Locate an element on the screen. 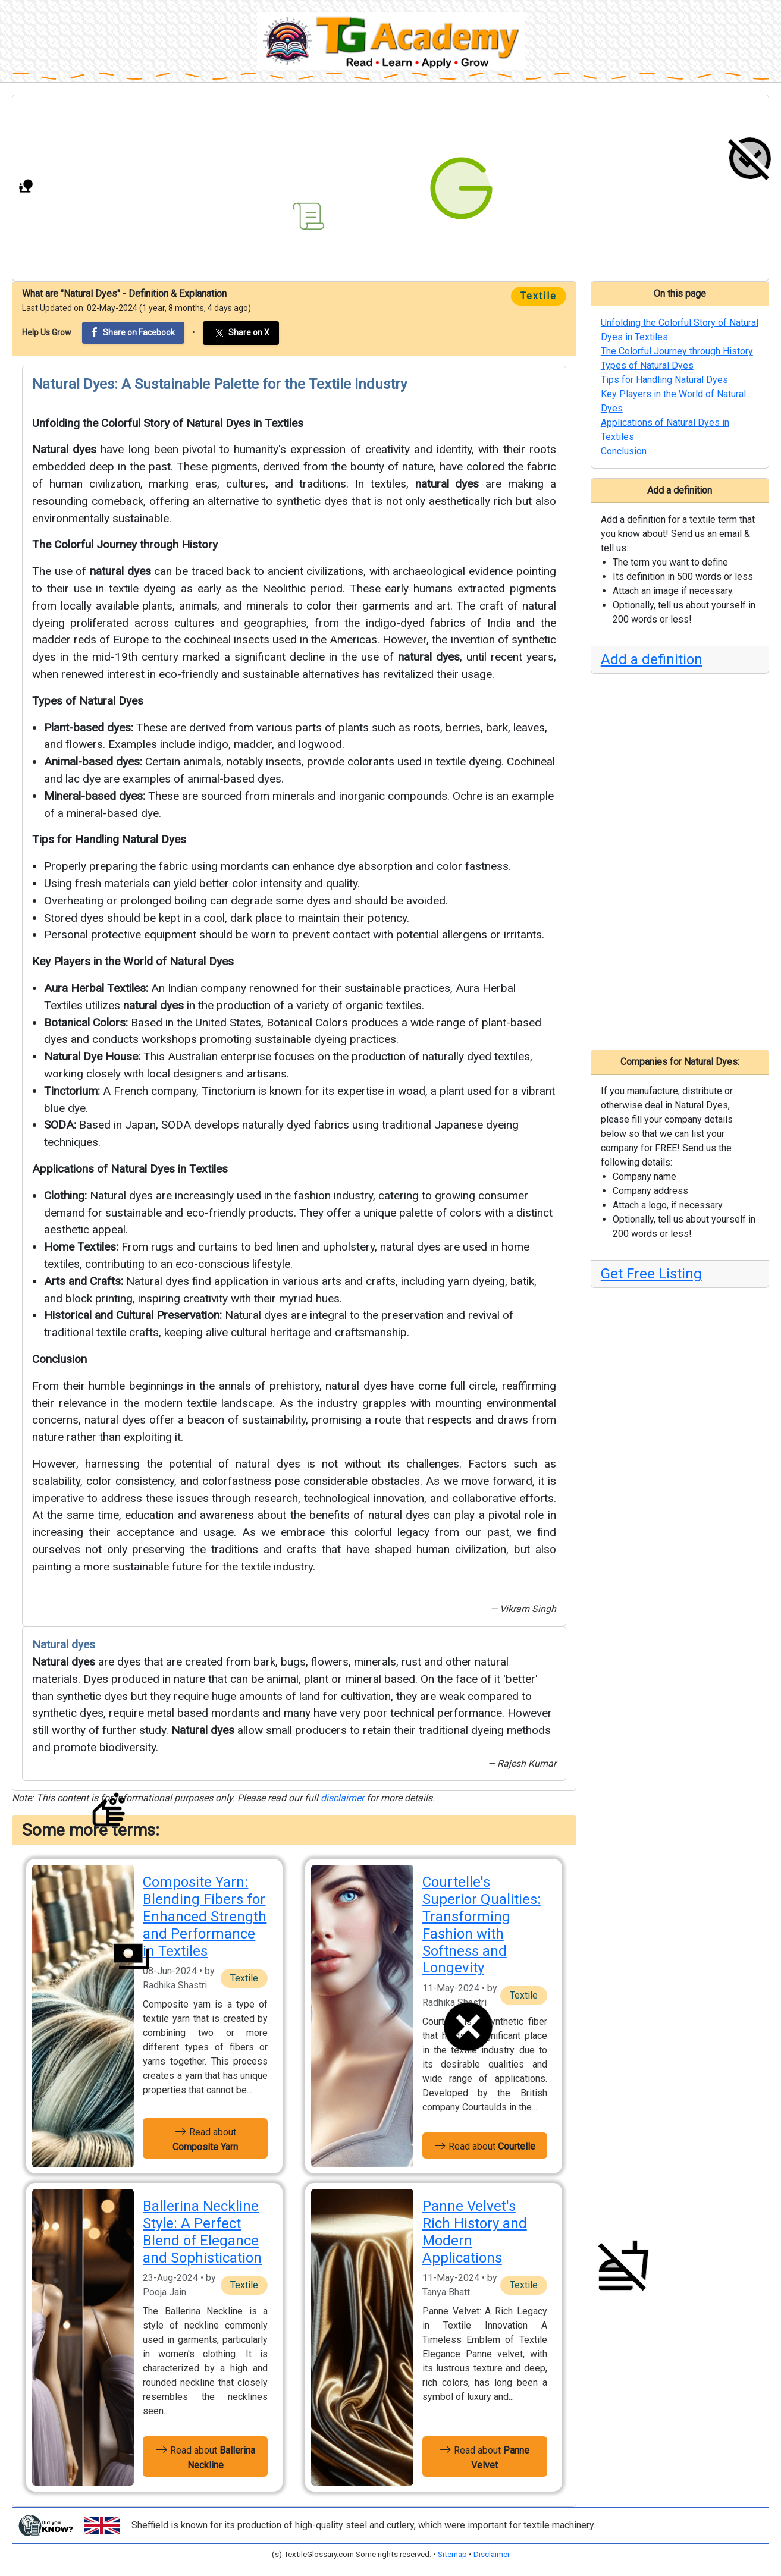 This screenshot has height=2576, width=781. view document or manuscript is located at coordinates (309, 216).